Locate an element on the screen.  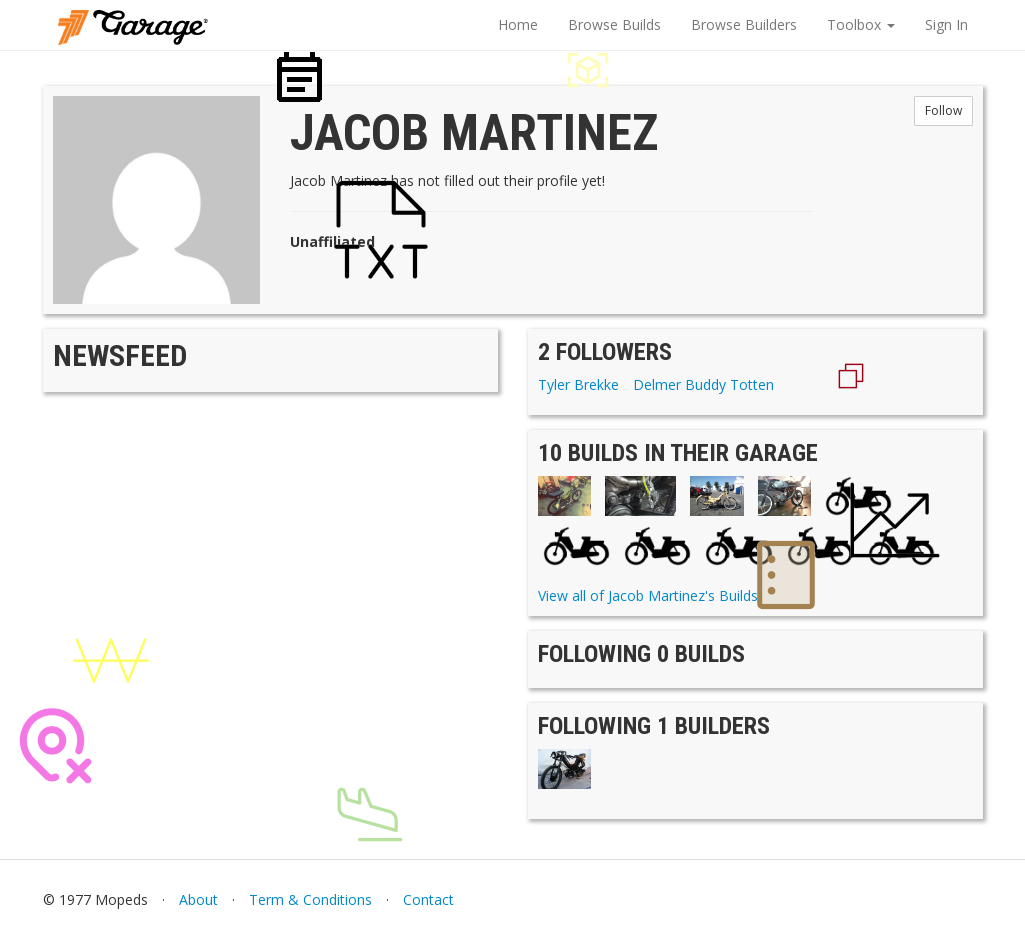
open a text file is located at coordinates (381, 234).